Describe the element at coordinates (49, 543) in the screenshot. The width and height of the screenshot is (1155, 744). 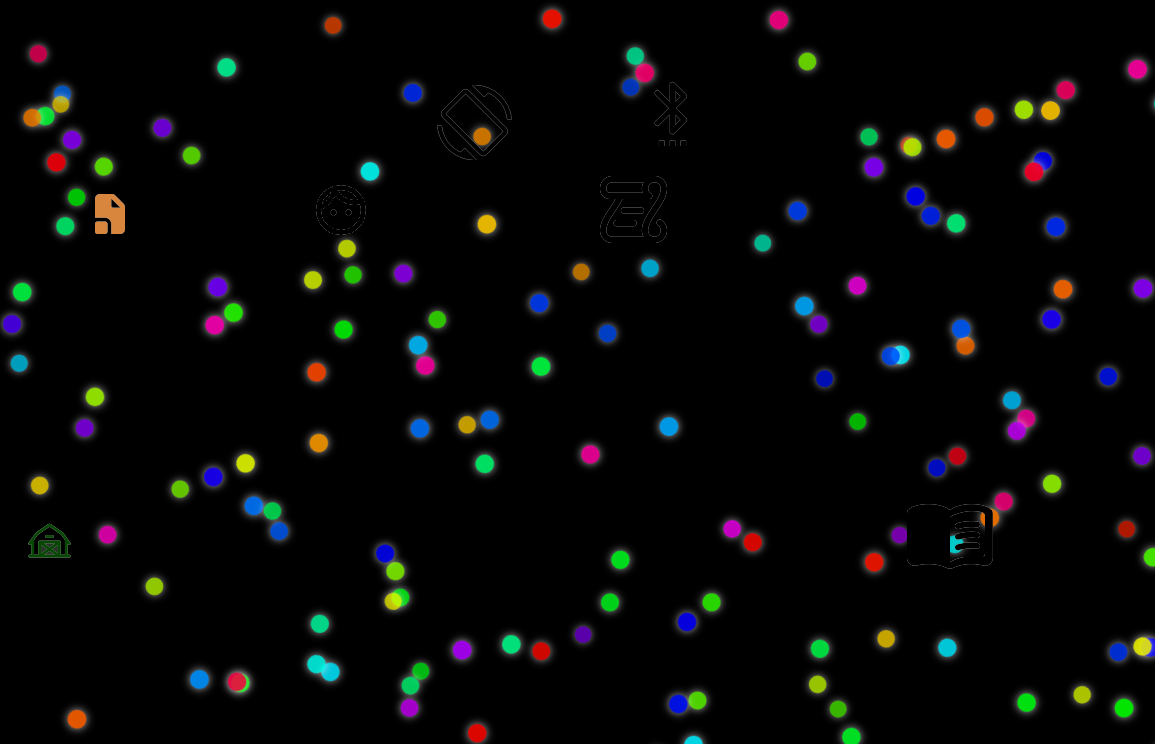
I see `access farm or agricultural settings` at that location.